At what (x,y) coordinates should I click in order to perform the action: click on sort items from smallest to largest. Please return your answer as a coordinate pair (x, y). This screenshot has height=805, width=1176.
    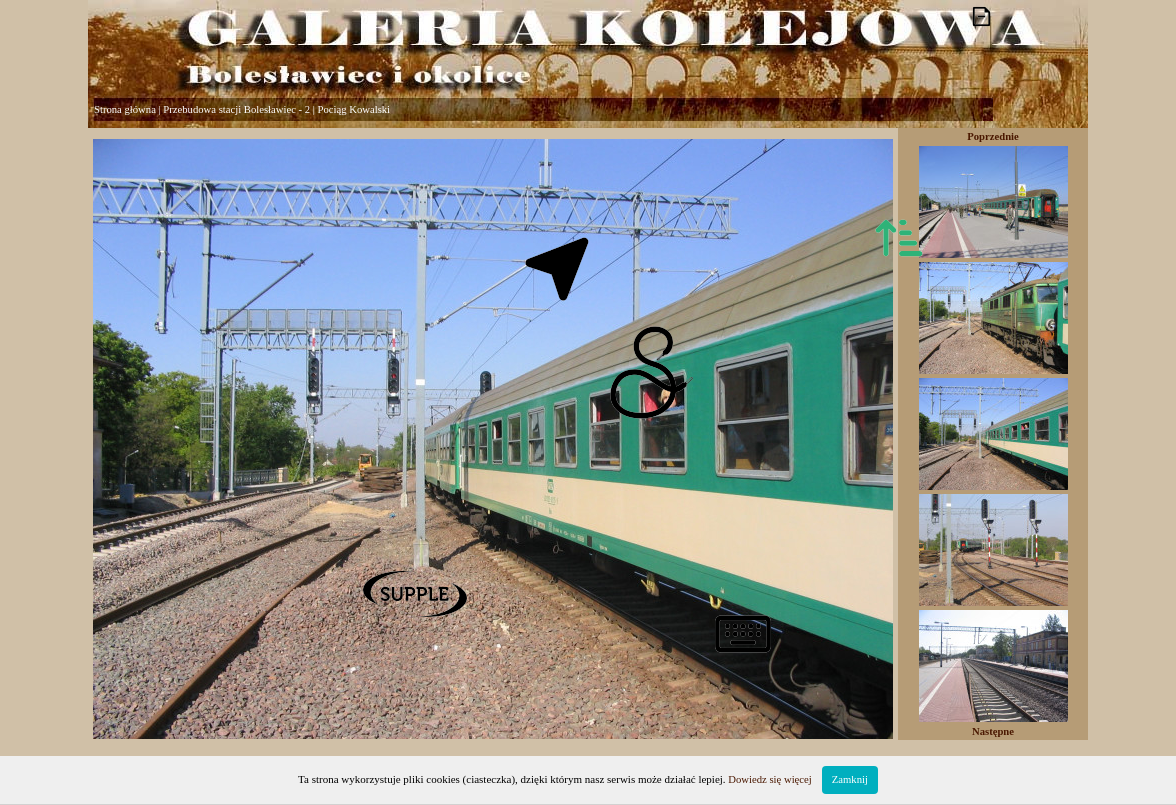
    Looking at the image, I should click on (899, 238).